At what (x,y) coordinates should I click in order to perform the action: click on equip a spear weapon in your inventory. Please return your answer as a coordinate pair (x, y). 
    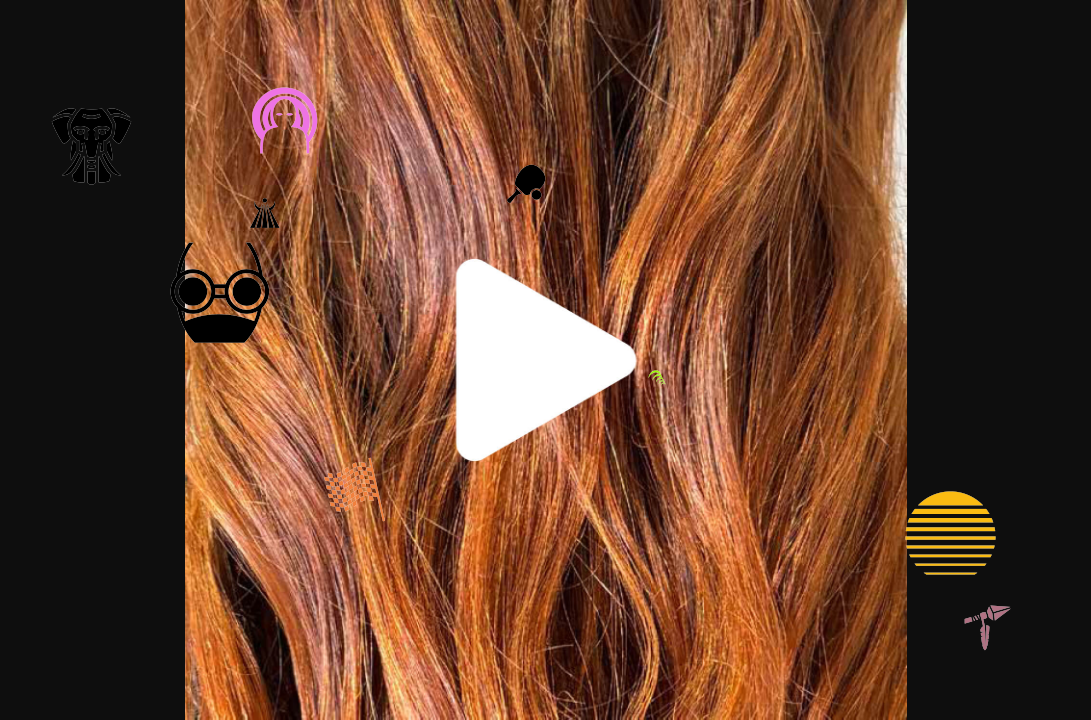
    Looking at the image, I should click on (987, 627).